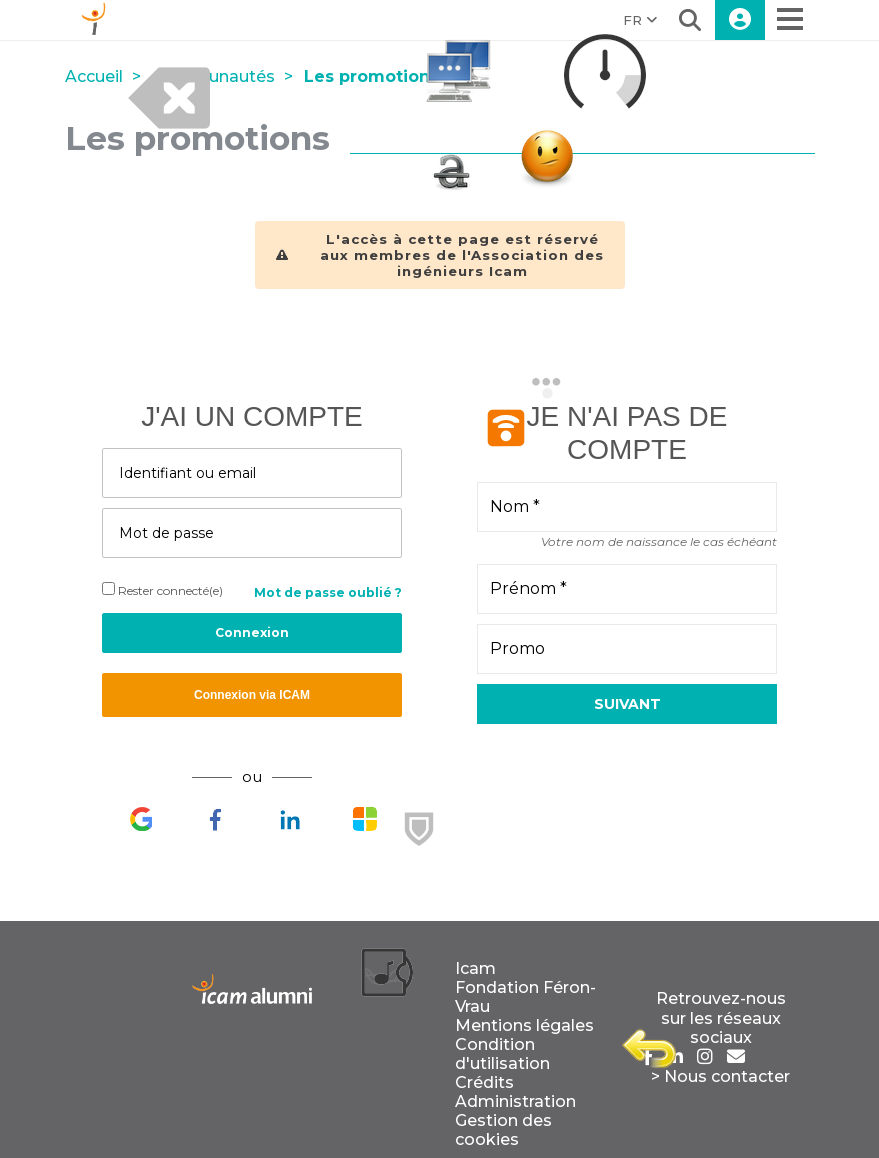 The height and width of the screenshot is (1158, 879). Describe the element at coordinates (506, 428) in the screenshot. I see `indicates hotspot or tethering is active` at that location.